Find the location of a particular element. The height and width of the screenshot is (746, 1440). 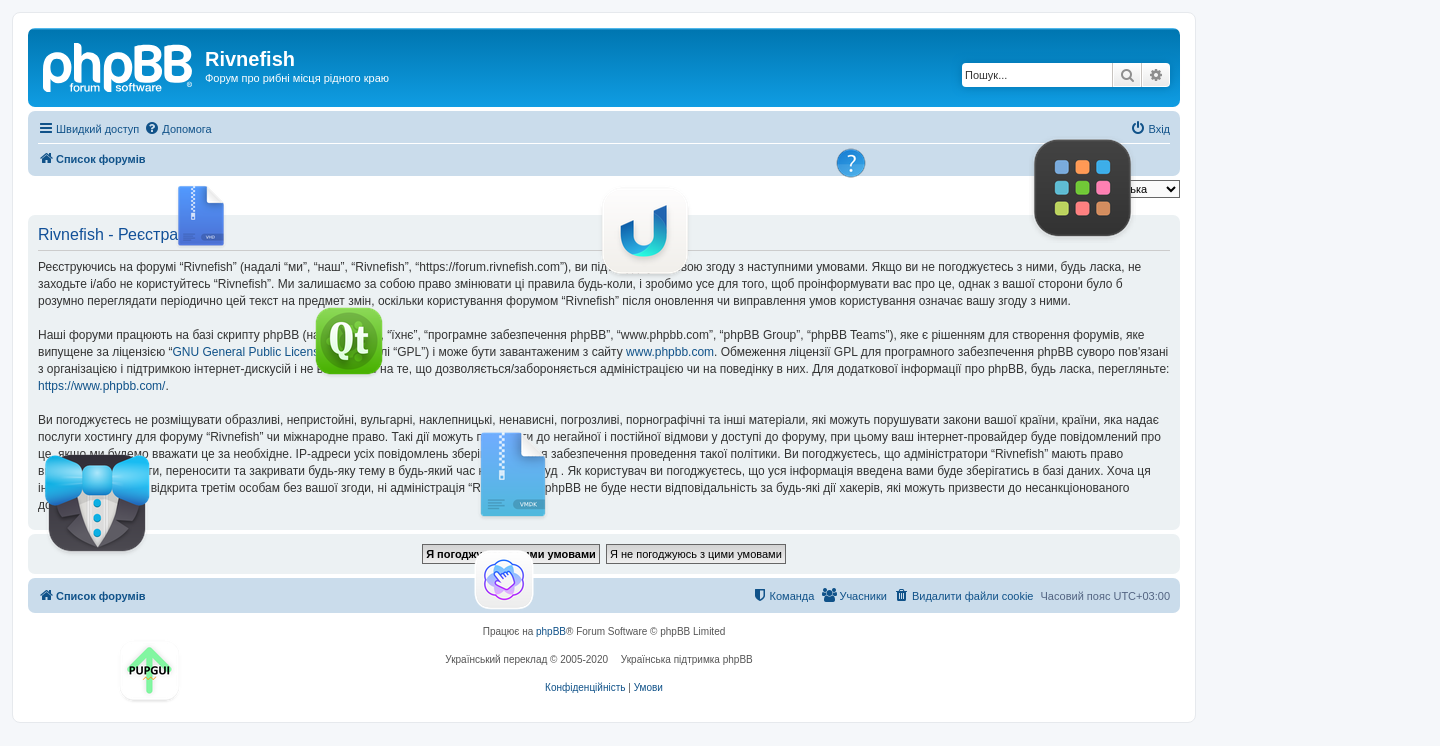

a VirtualBox virtual machine disk file is located at coordinates (513, 476).